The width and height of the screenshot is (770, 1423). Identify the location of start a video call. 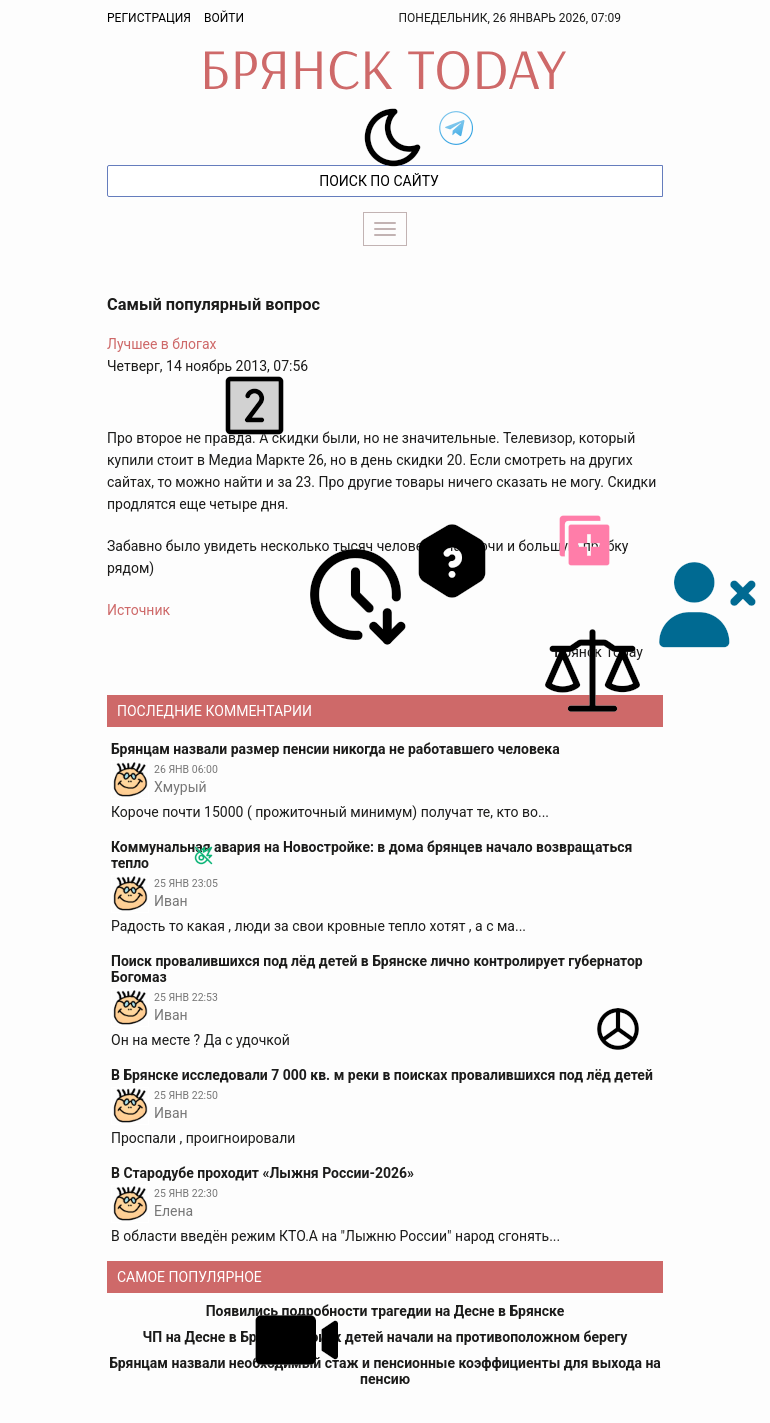
(294, 1340).